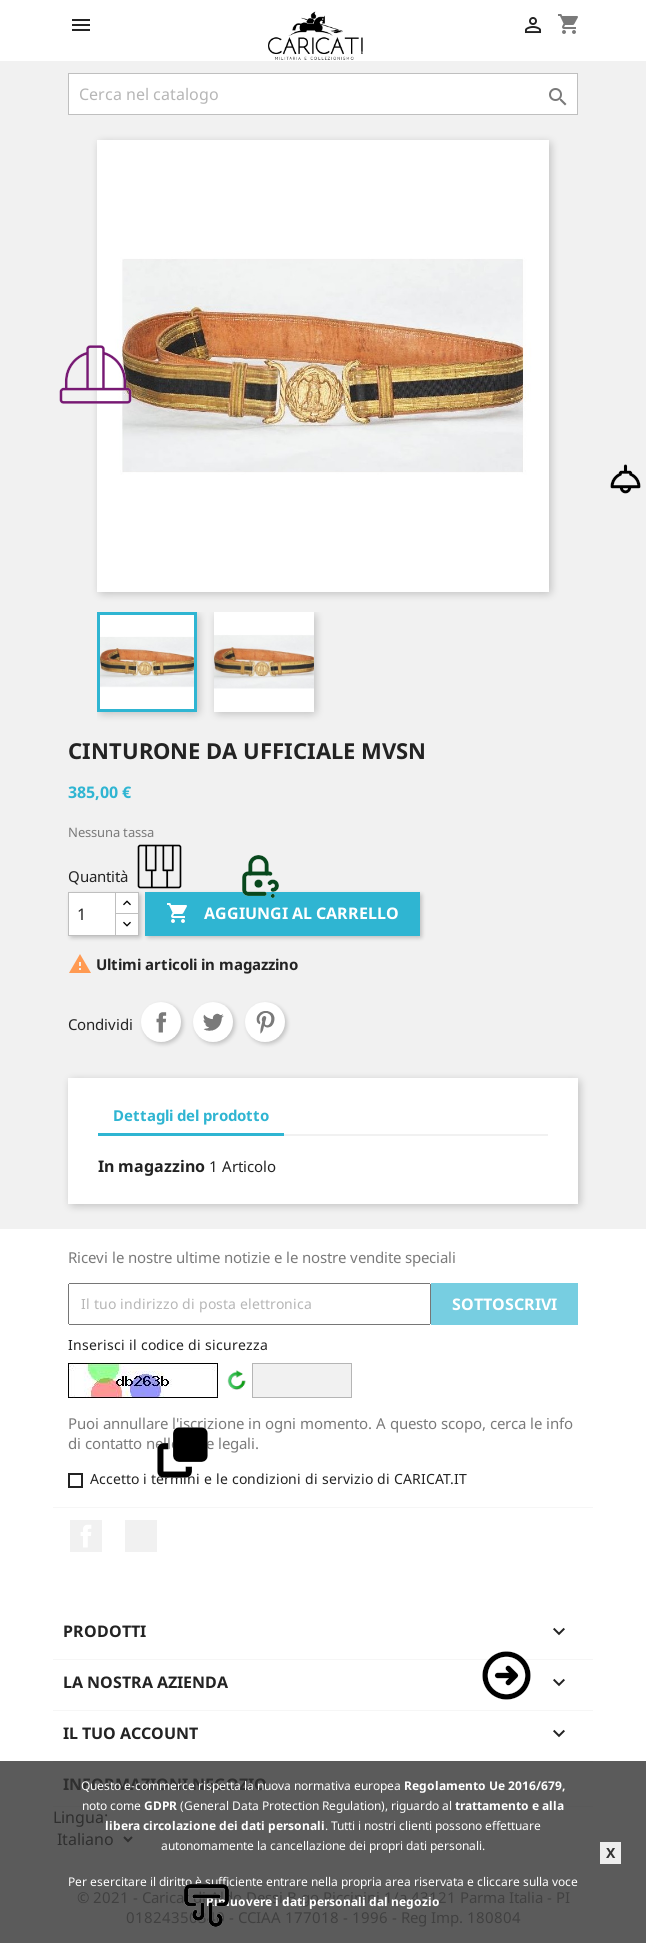 Image resolution: width=646 pixels, height=1943 pixels. Describe the element at coordinates (95, 378) in the screenshot. I see `access construction or safety settings` at that location.